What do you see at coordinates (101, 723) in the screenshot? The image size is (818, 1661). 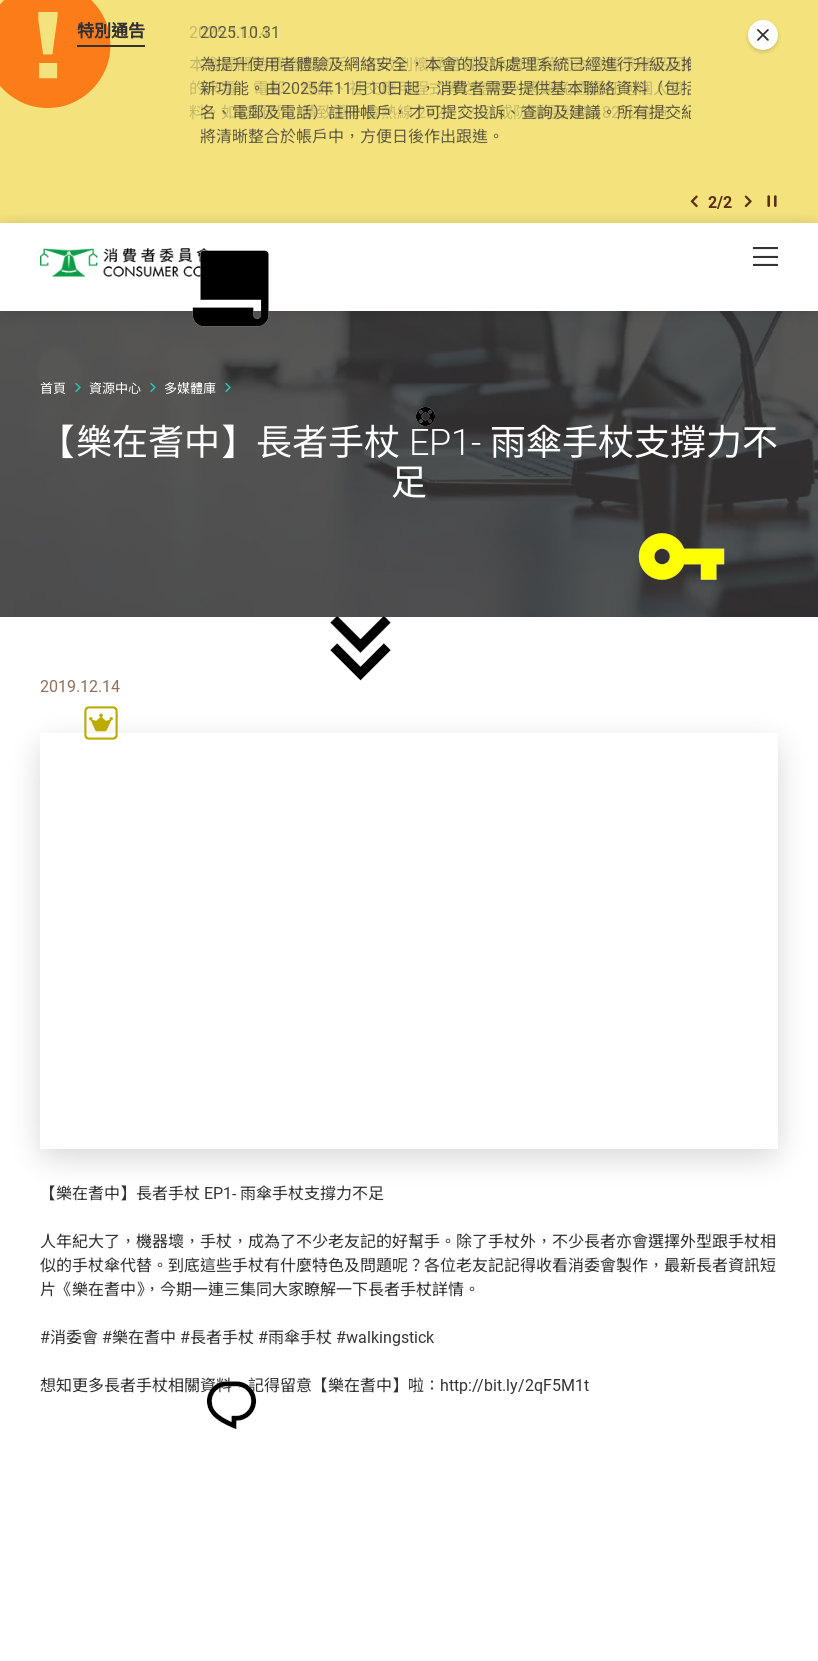 I see `web awesome brand logo` at bounding box center [101, 723].